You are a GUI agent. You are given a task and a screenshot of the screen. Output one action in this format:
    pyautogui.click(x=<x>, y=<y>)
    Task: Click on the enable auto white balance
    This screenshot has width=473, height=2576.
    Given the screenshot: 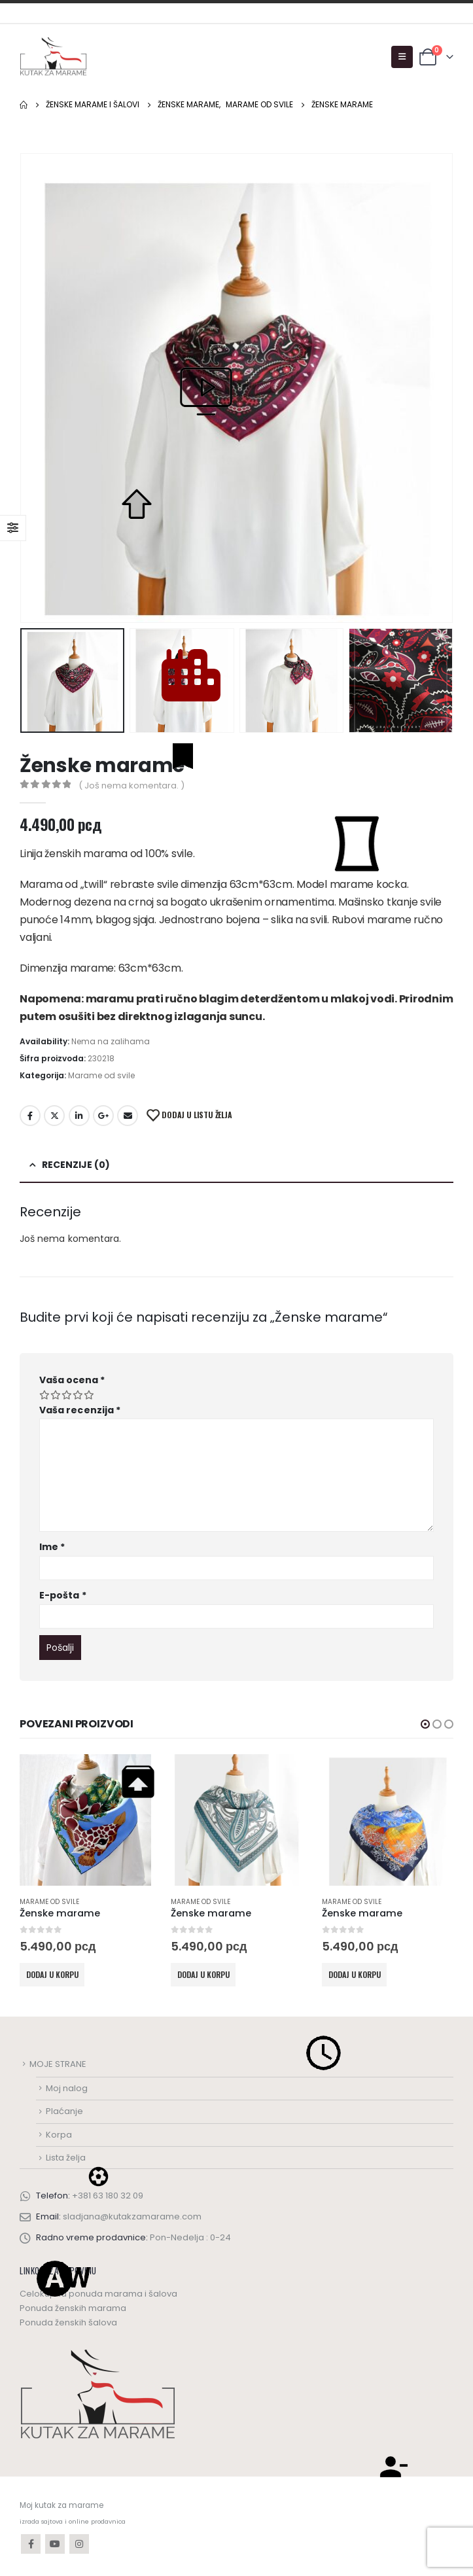 What is the action you would take?
    pyautogui.click(x=63, y=2278)
    